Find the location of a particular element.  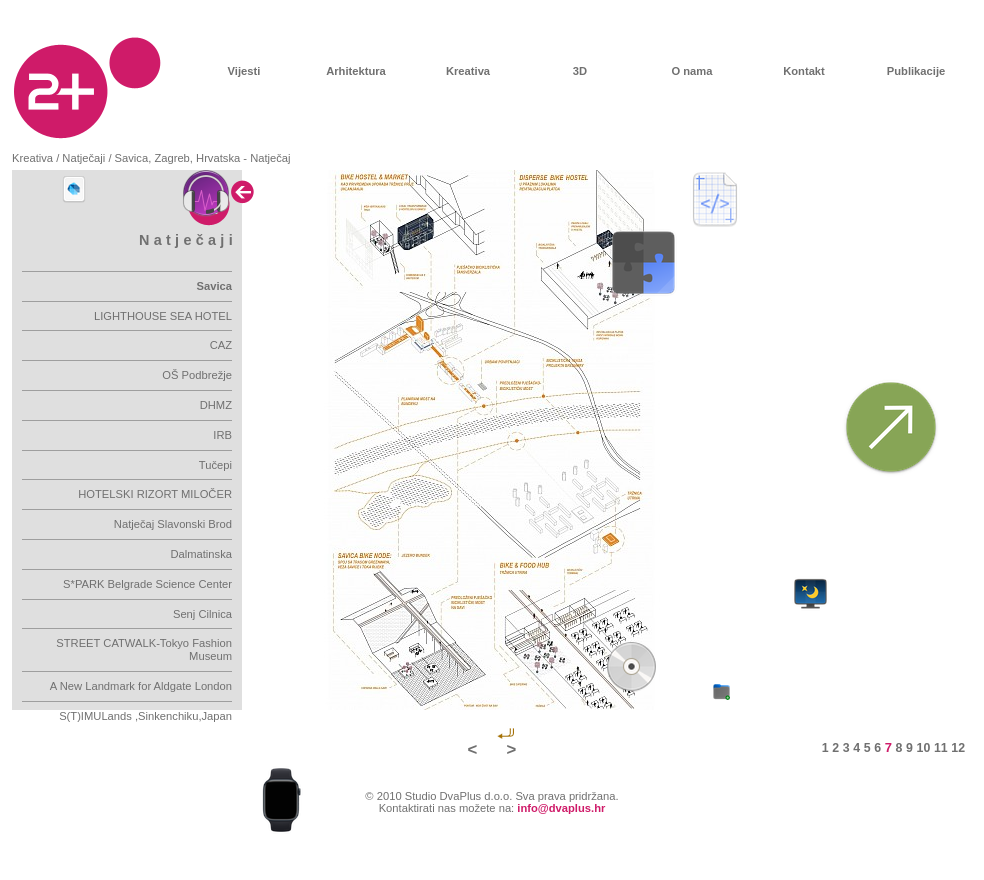

open screensaver settings is located at coordinates (810, 593).